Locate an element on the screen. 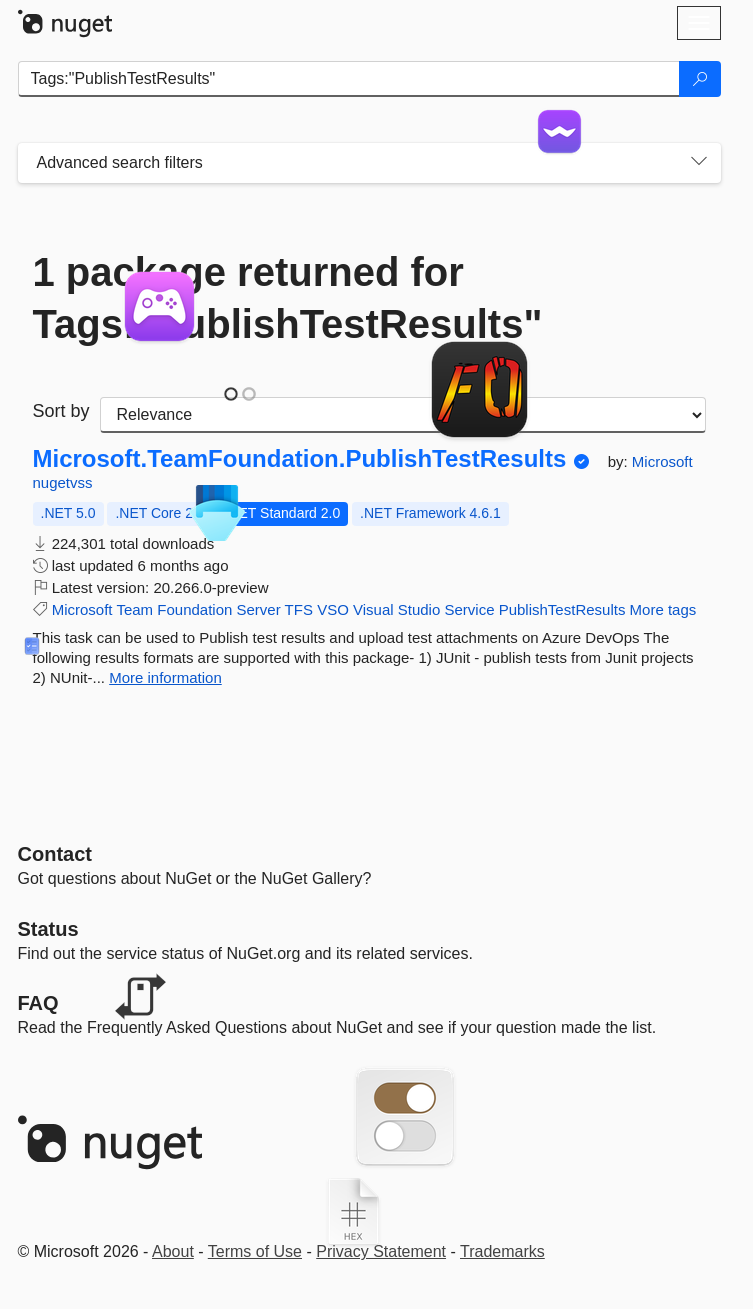  launch the flatout racing game is located at coordinates (479, 389).